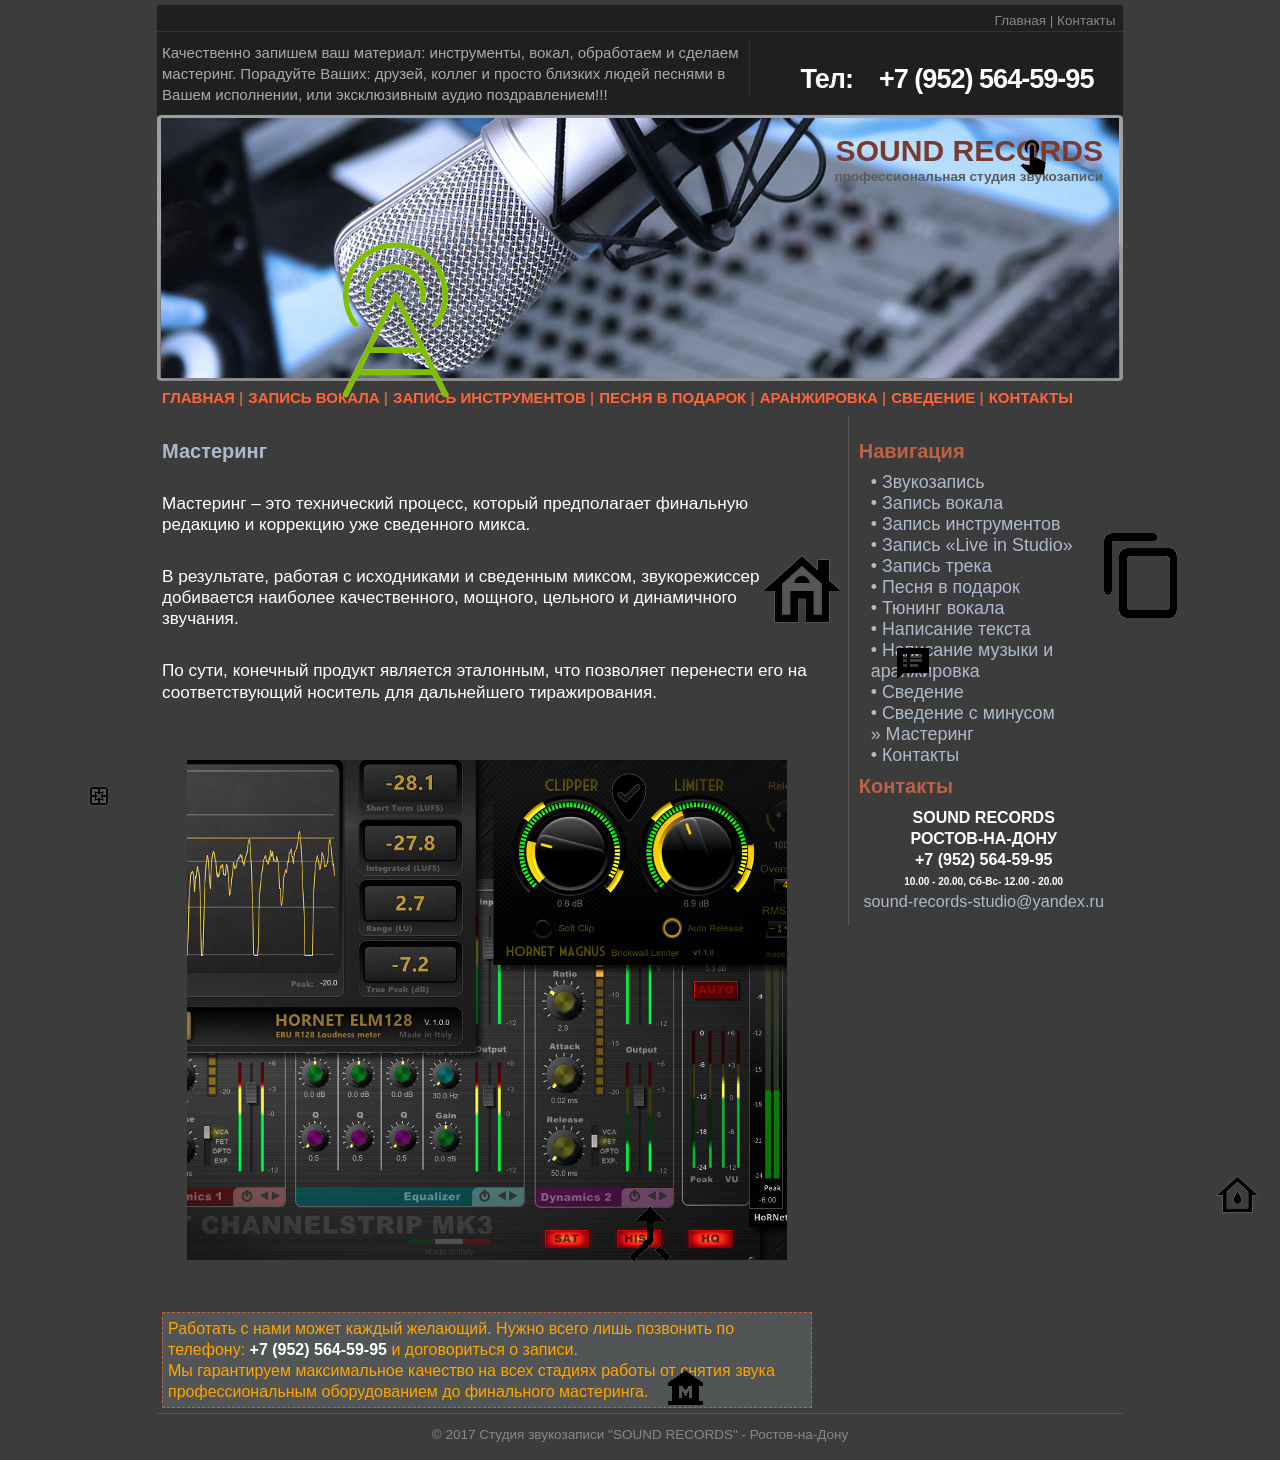 Image resolution: width=1280 pixels, height=1460 pixels. What do you see at coordinates (1237, 1195) in the screenshot?
I see `indicates water damage or flooding in a home` at bounding box center [1237, 1195].